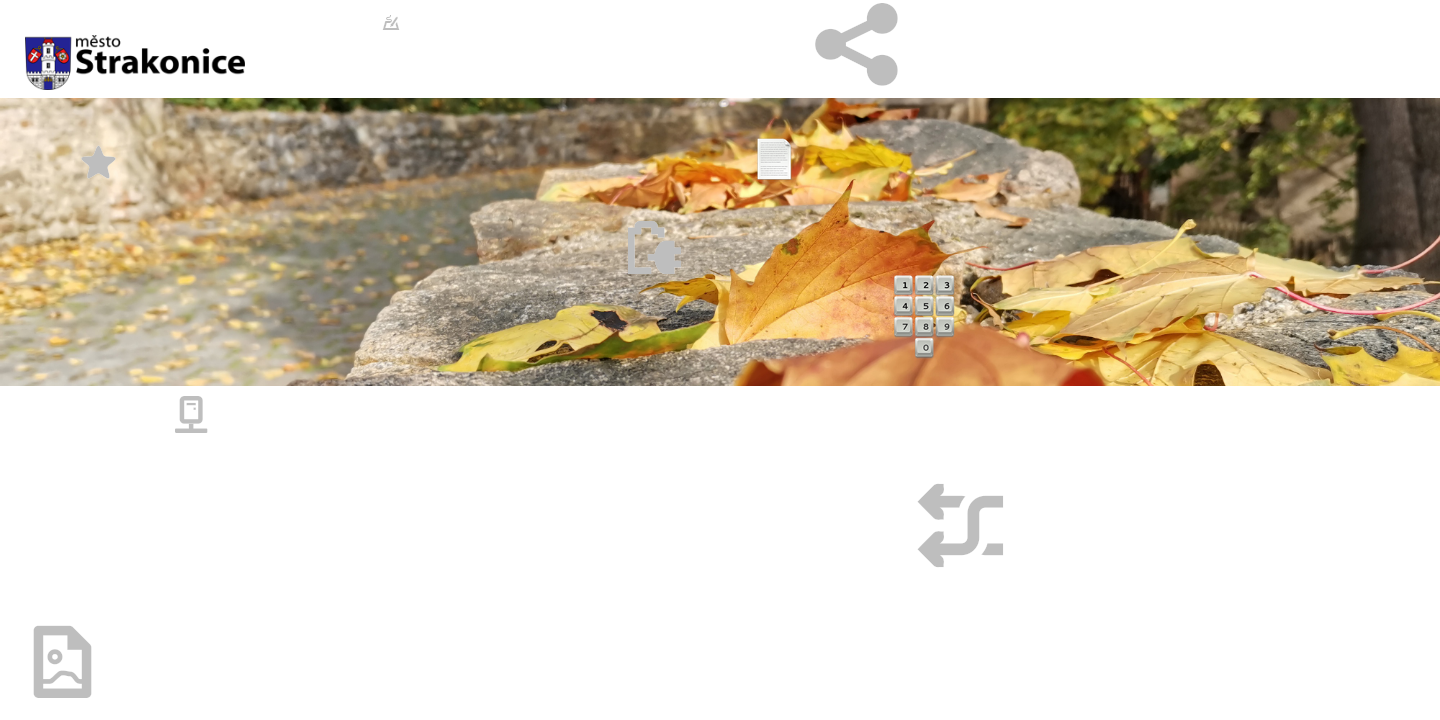 Image resolution: width=1440 pixels, height=720 pixels. I want to click on open phone dialpad for entering numbers, so click(924, 316).